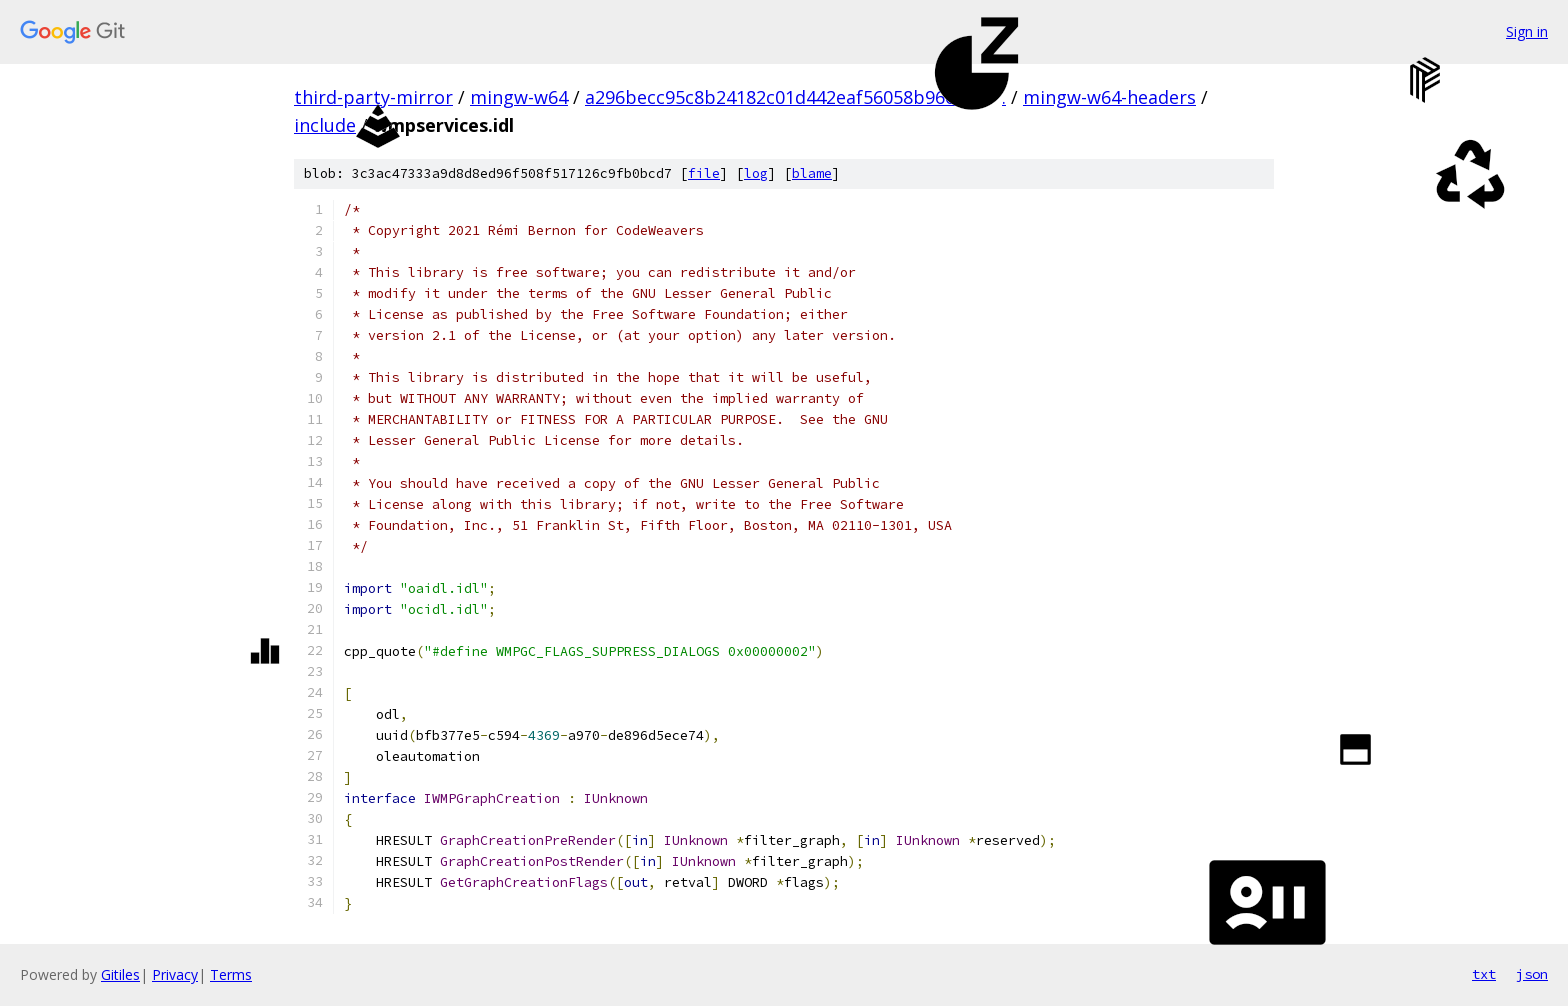 The image size is (1568, 1006). What do you see at coordinates (1470, 173) in the screenshot?
I see `indicates recyclable item or material` at bounding box center [1470, 173].